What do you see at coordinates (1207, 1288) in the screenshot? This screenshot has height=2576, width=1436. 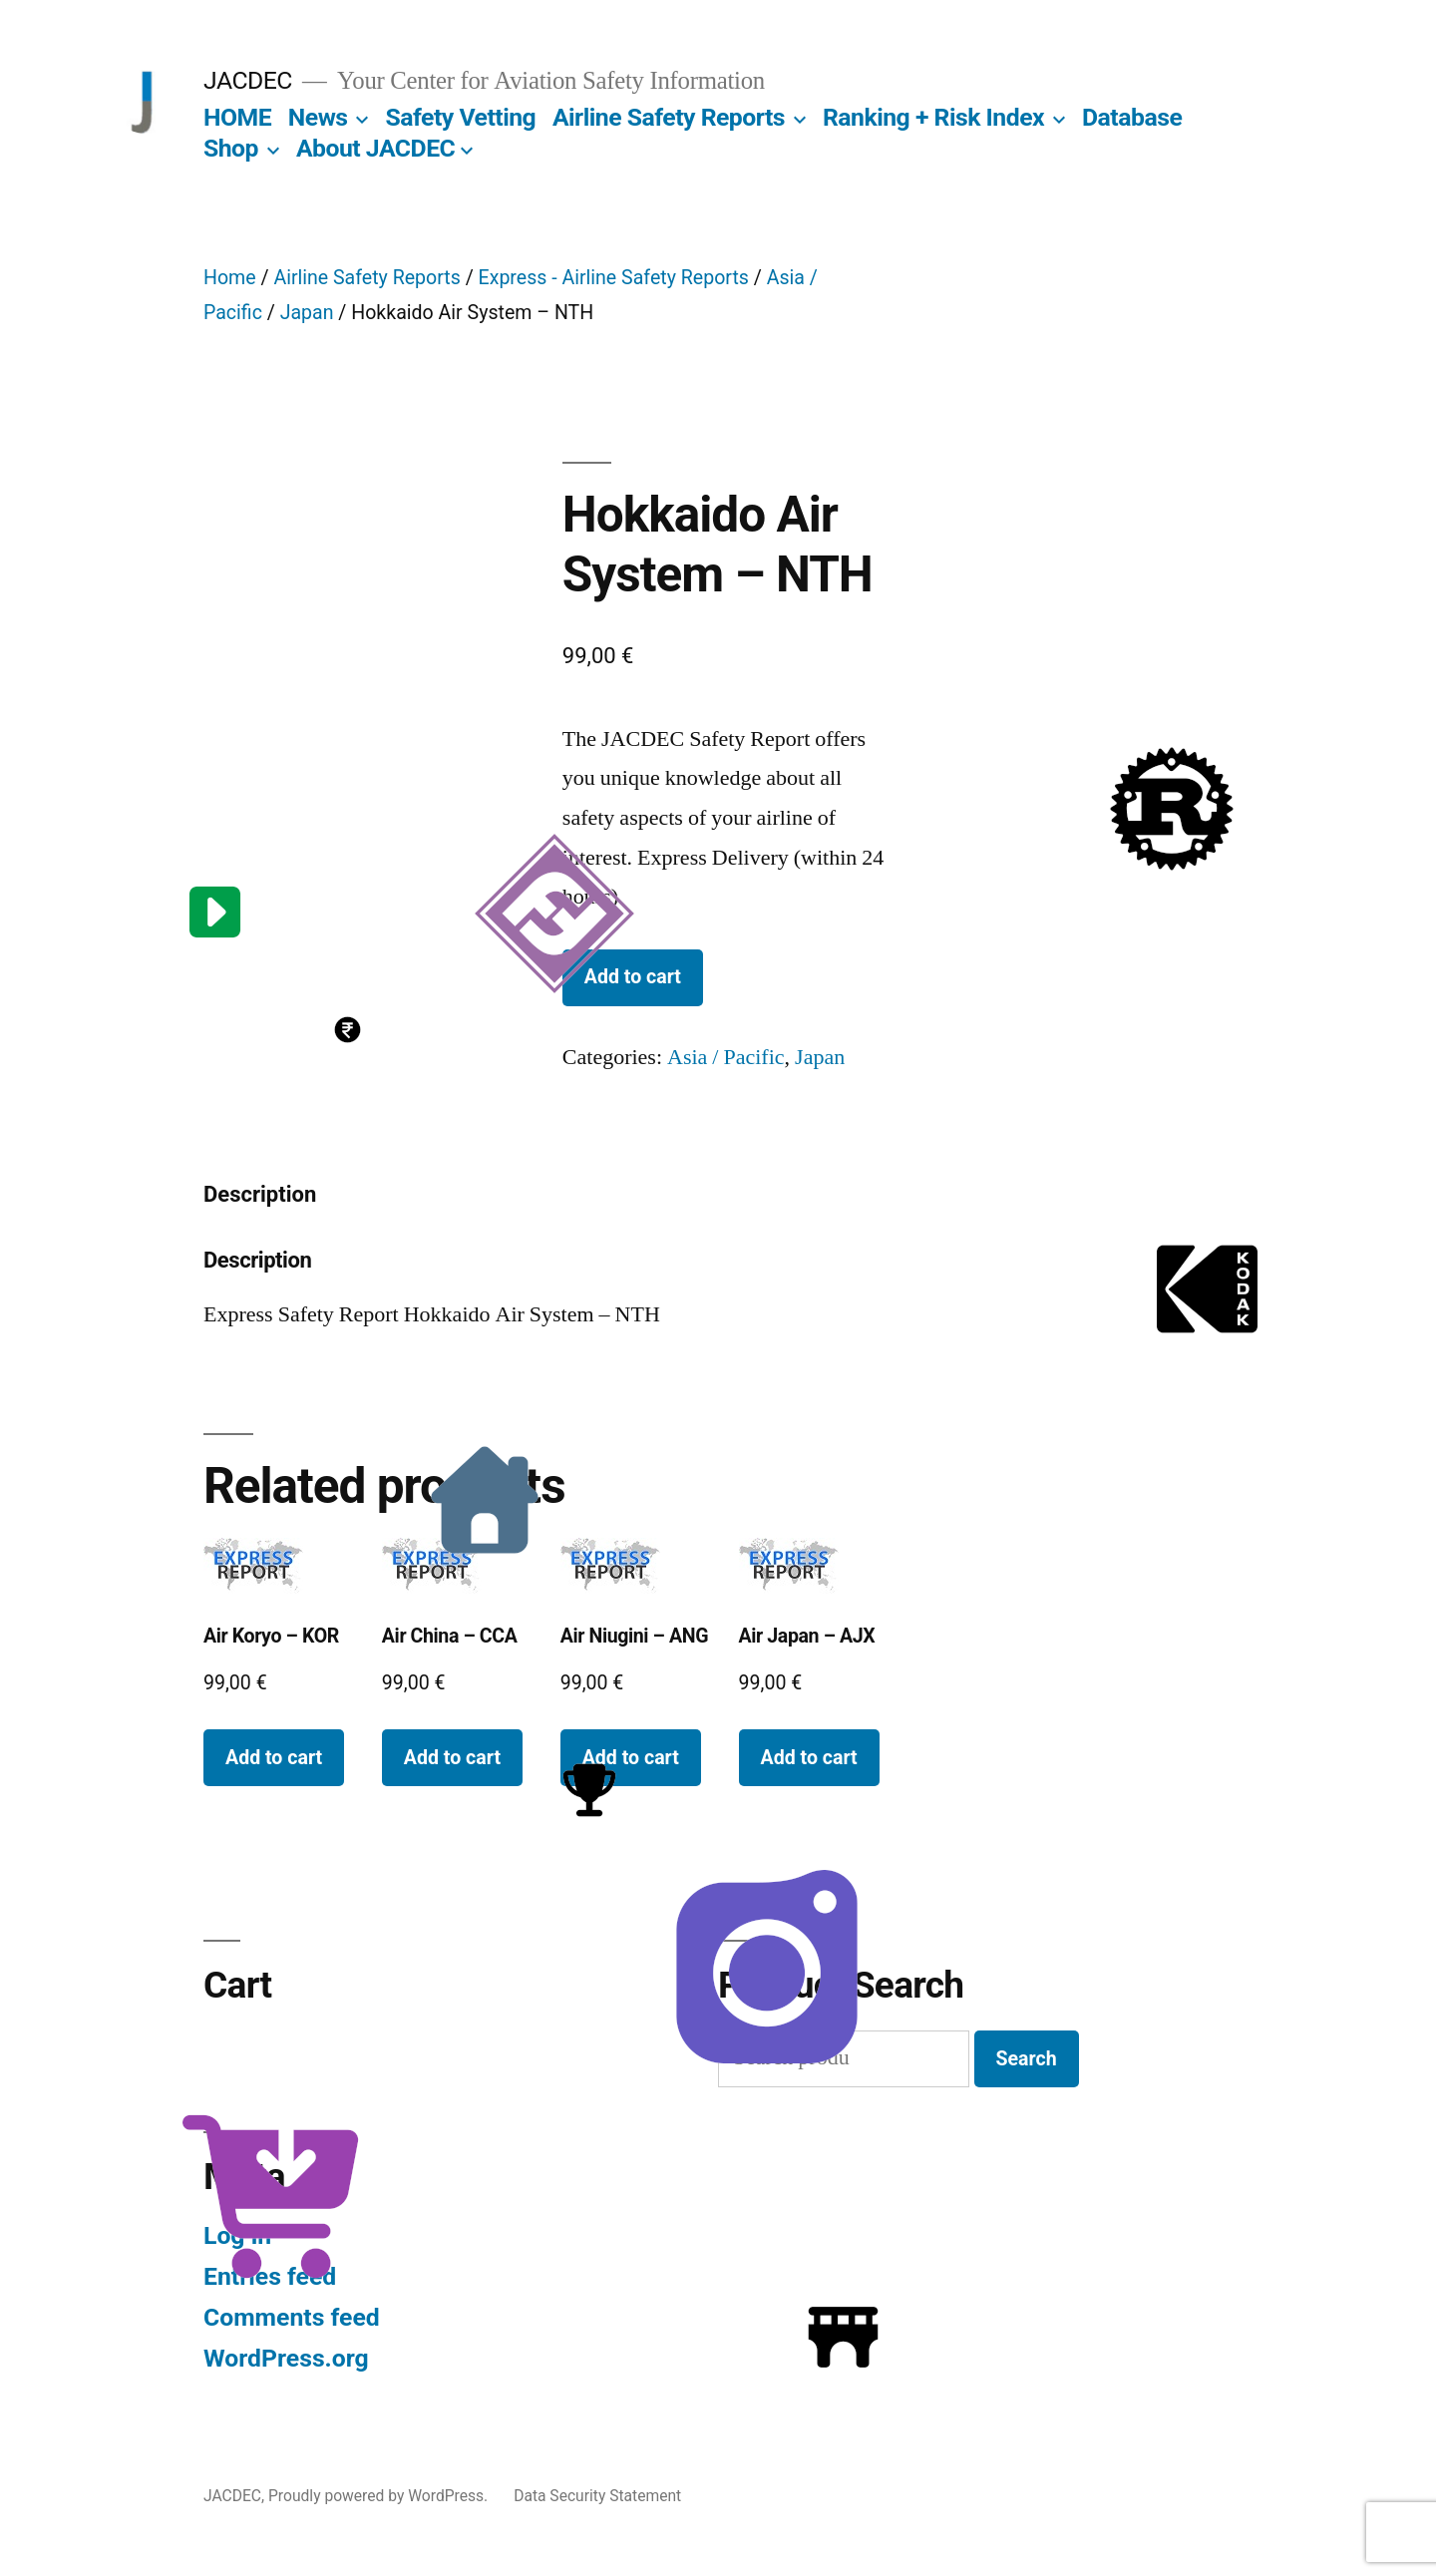 I see `Kodak brand logo` at bounding box center [1207, 1288].